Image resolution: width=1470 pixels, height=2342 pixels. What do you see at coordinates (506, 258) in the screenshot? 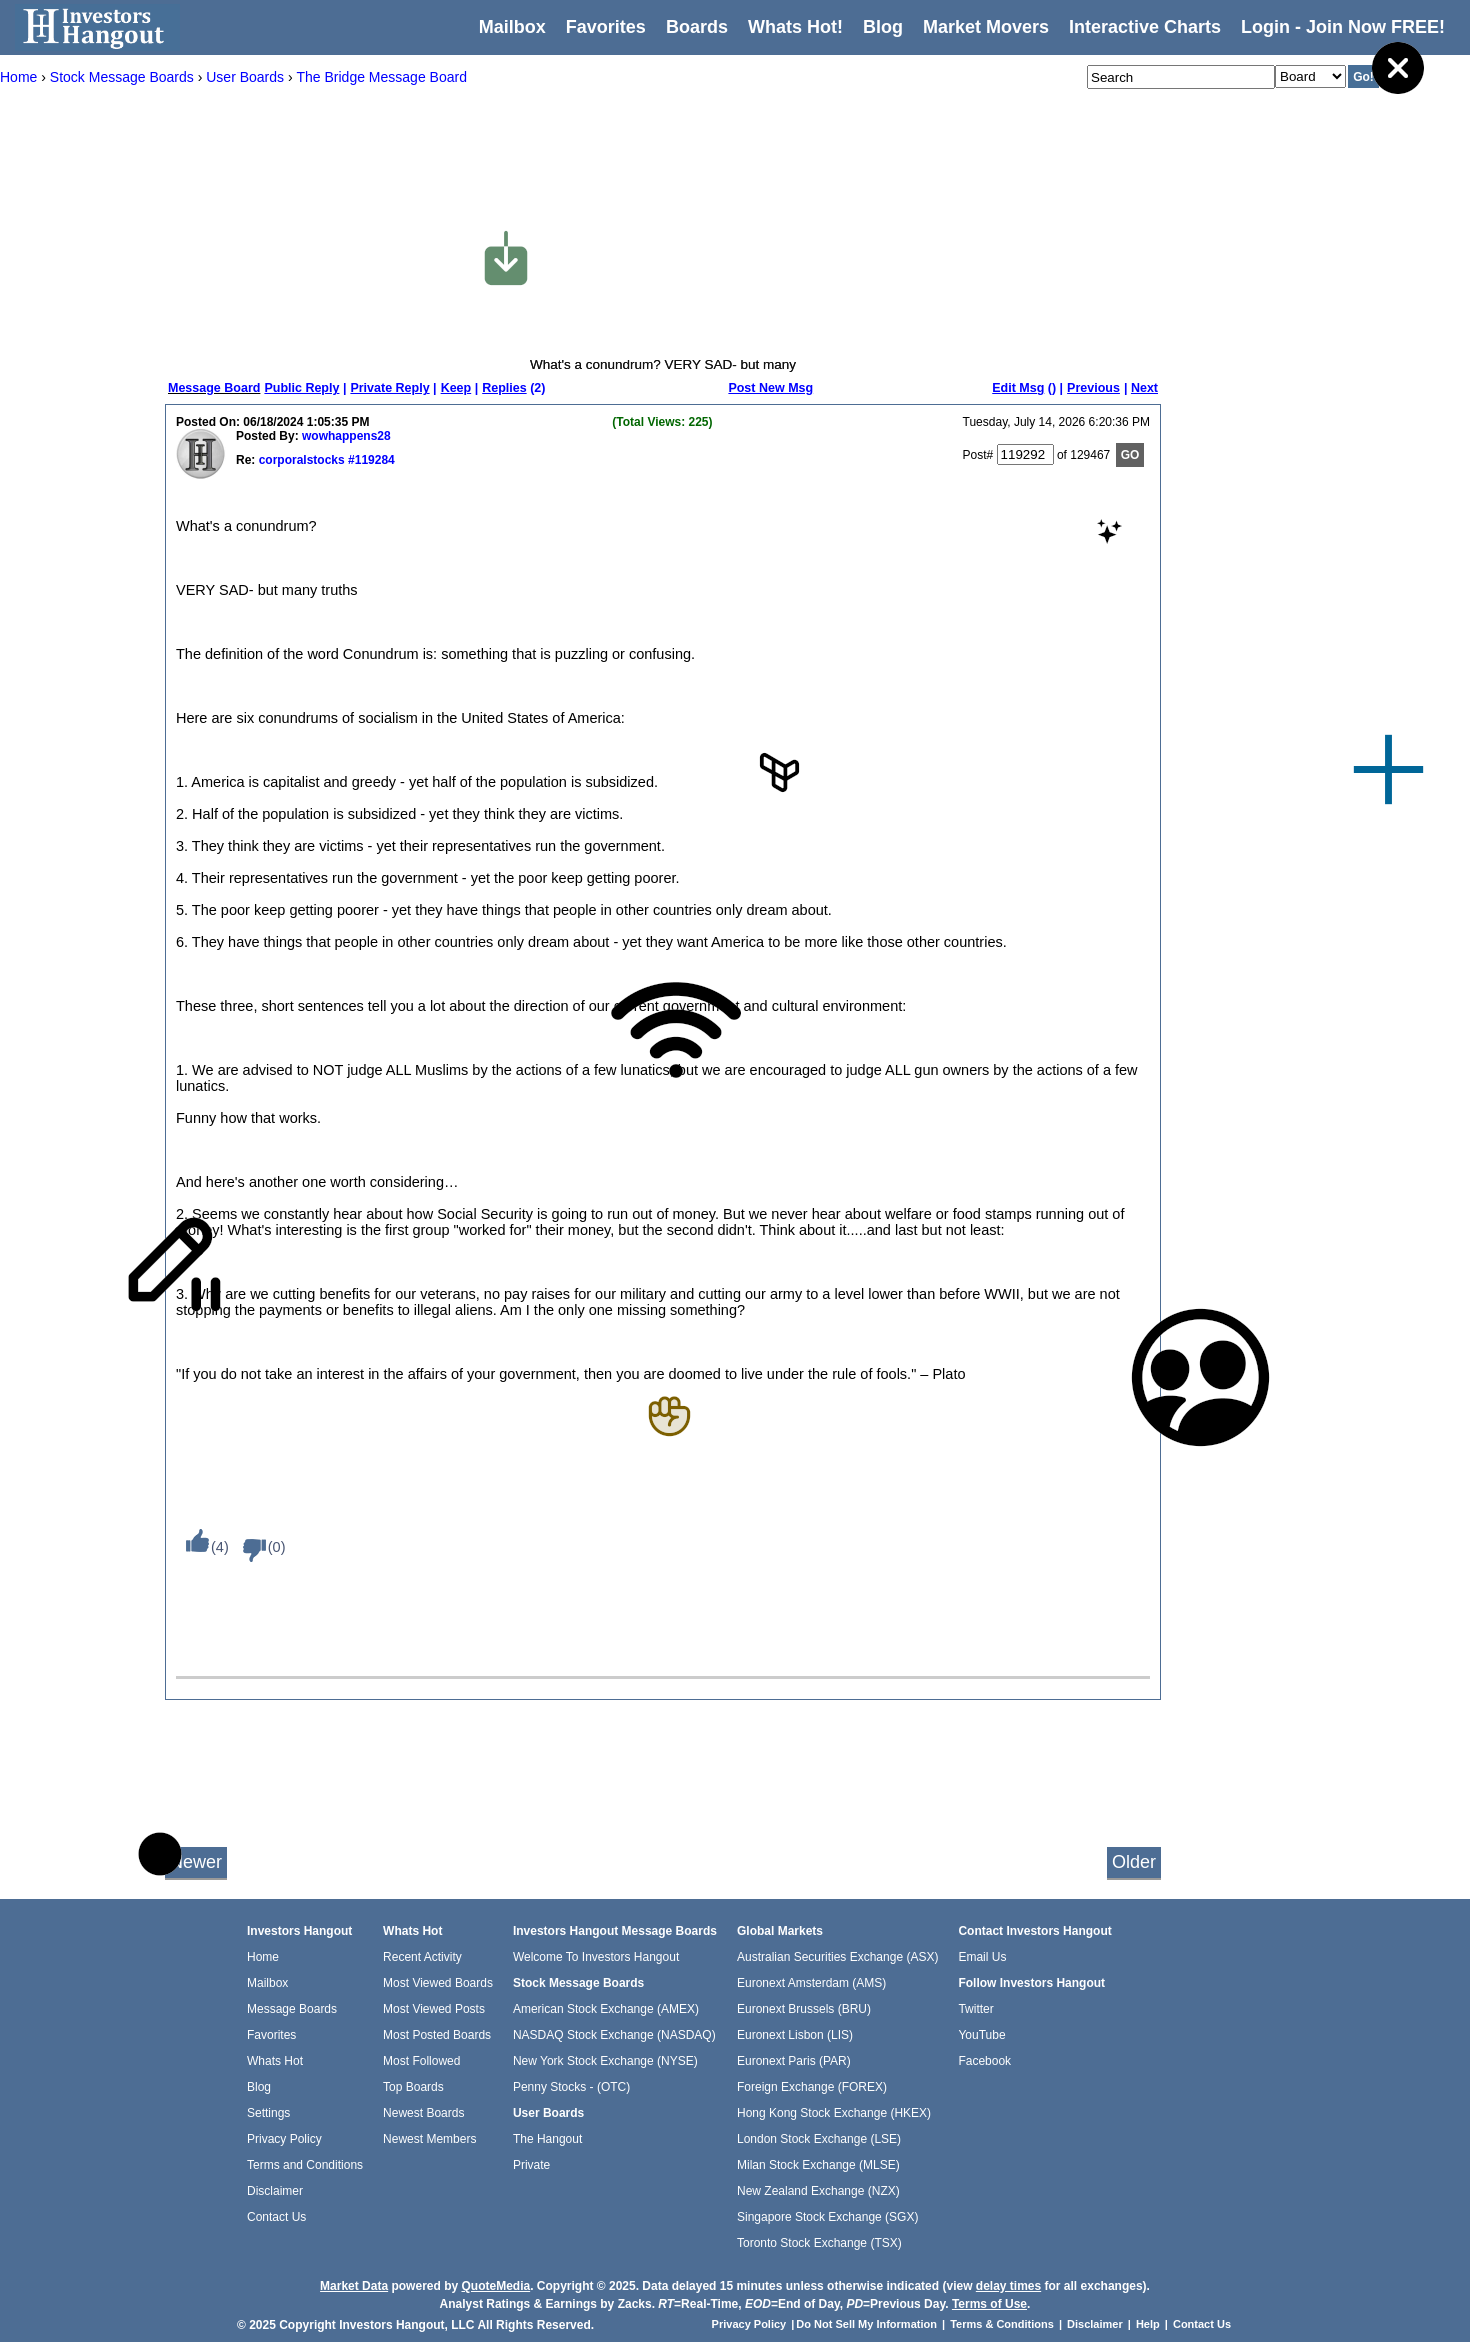
I see `download a file or content` at bounding box center [506, 258].